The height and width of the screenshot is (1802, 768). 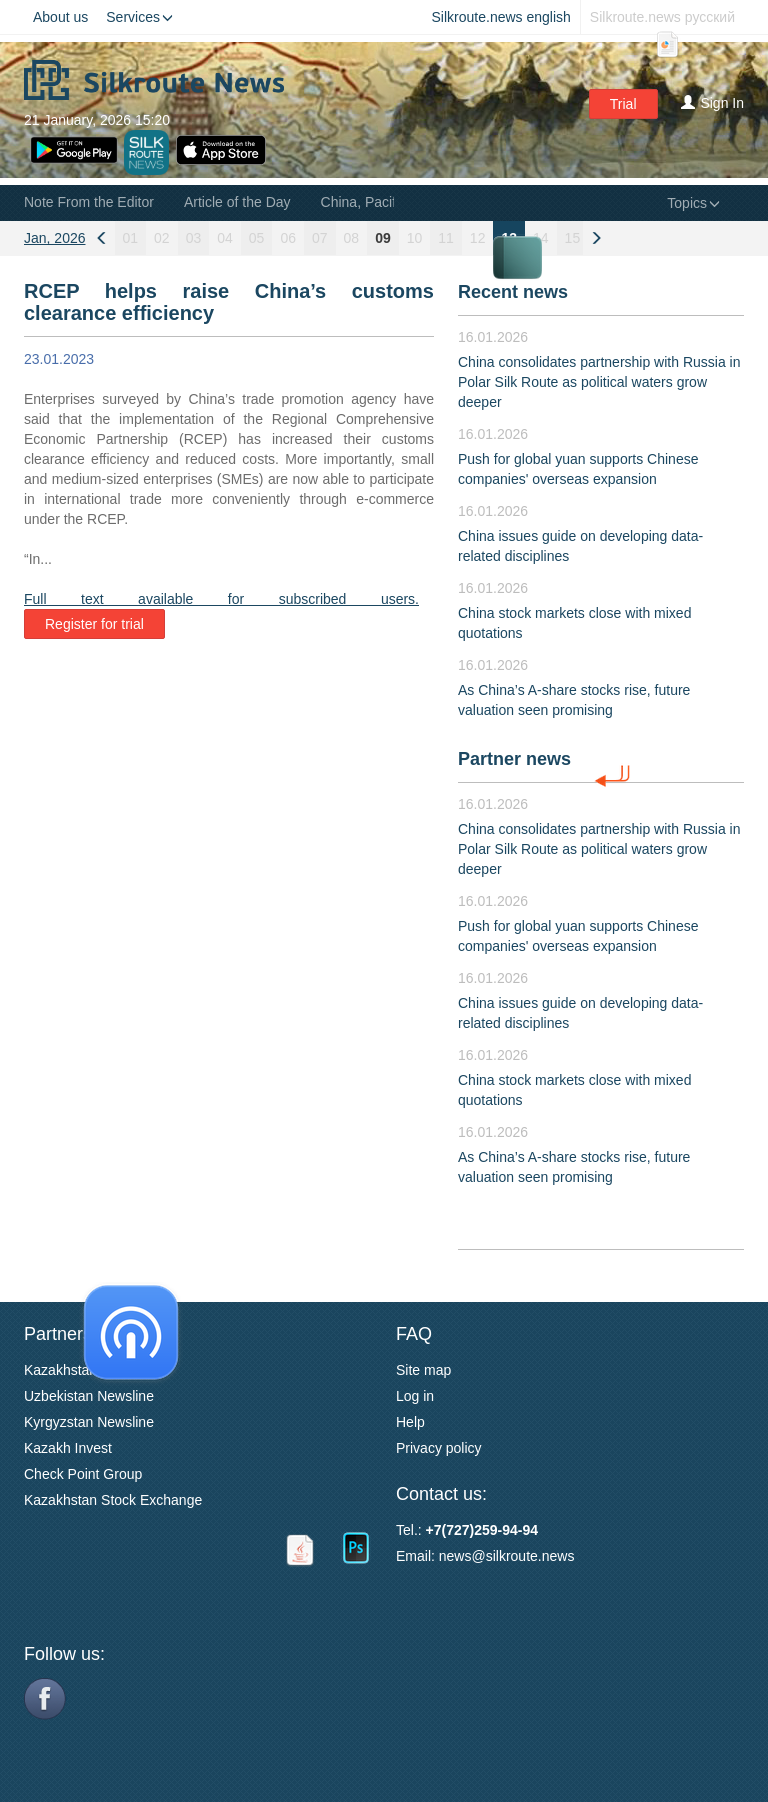 What do you see at coordinates (356, 1548) in the screenshot?
I see `adobe photoshop file type indicator` at bounding box center [356, 1548].